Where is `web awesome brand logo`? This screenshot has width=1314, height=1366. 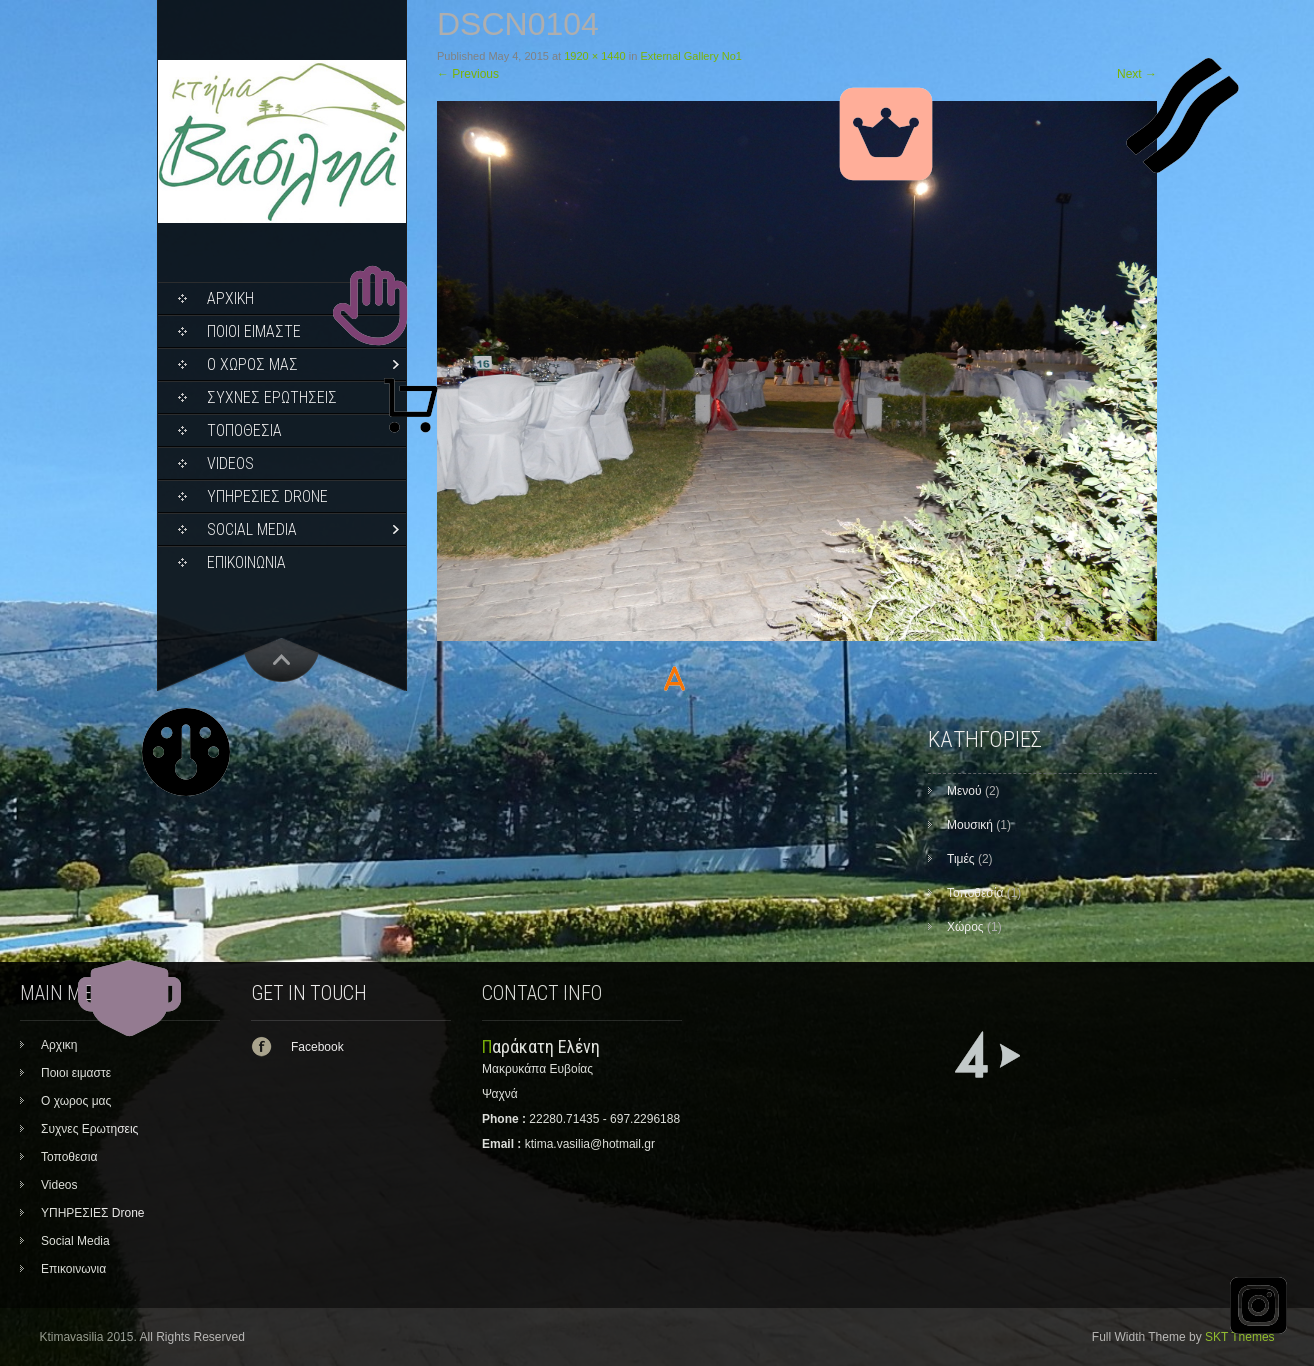 web awesome brand logo is located at coordinates (886, 134).